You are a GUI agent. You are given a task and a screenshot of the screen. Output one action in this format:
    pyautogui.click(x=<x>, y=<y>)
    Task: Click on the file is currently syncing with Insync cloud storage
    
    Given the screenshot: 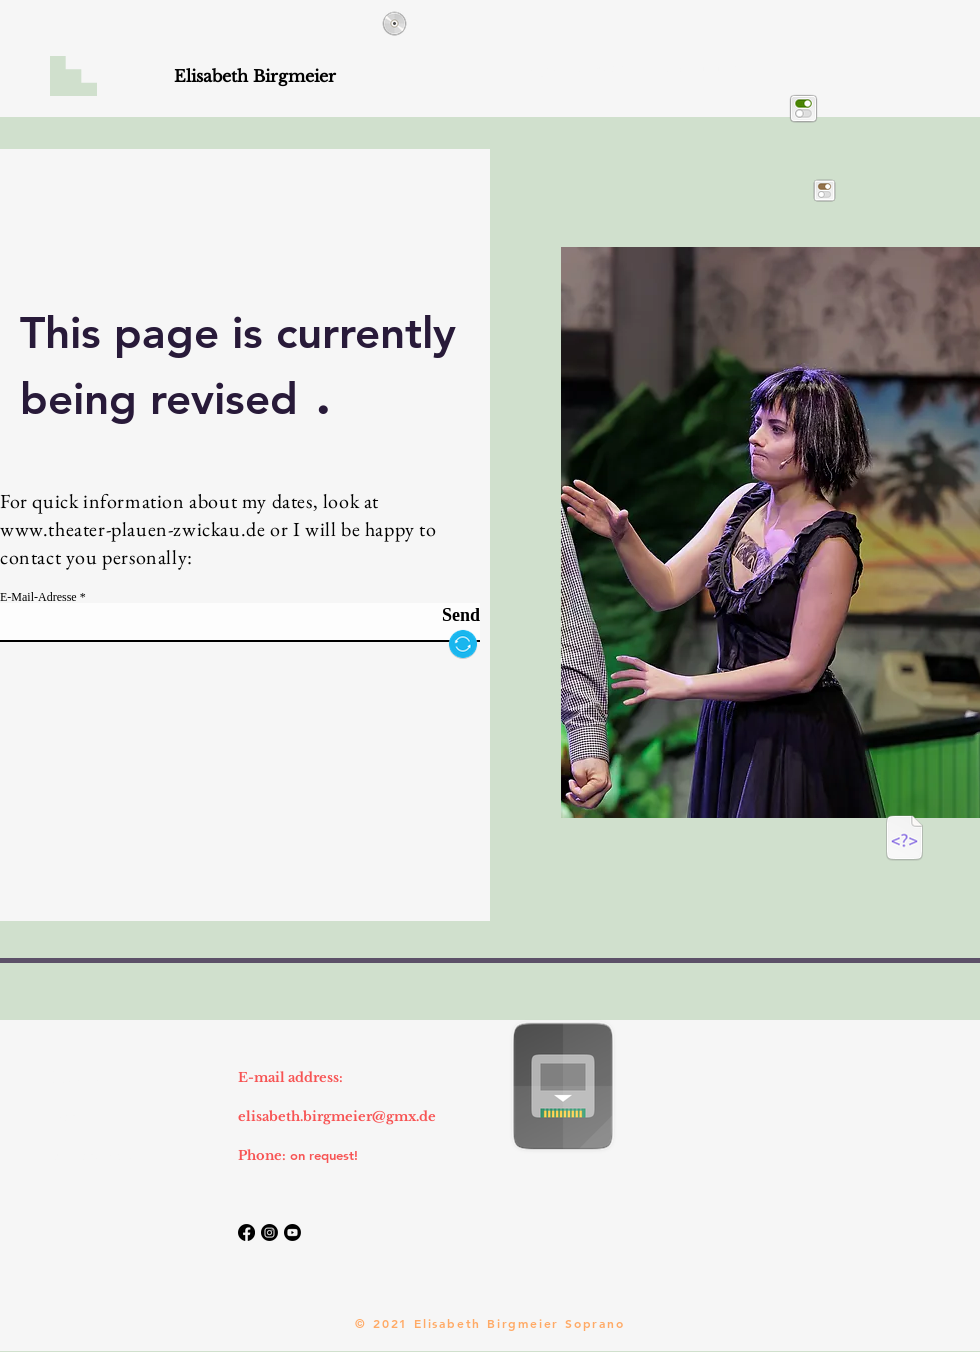 What is the action you would take?
    pyautogui.click(x=463, y=644)
    